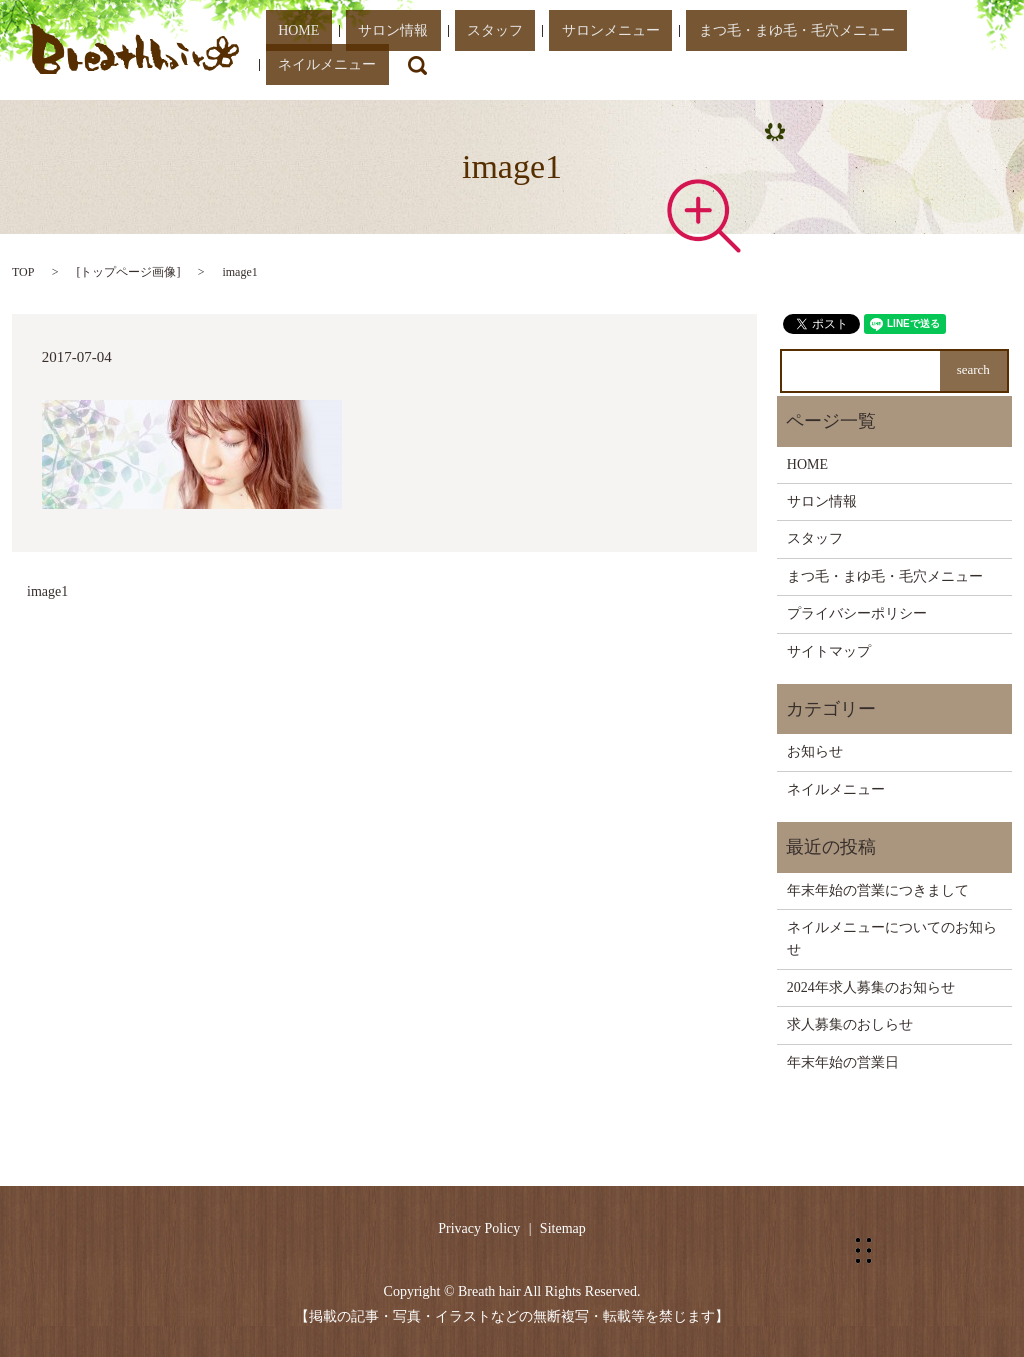 Image resolution: width=1024 pixels, height=1357 pixels. I want to click on drag to reorder items, so click(863, 1250).